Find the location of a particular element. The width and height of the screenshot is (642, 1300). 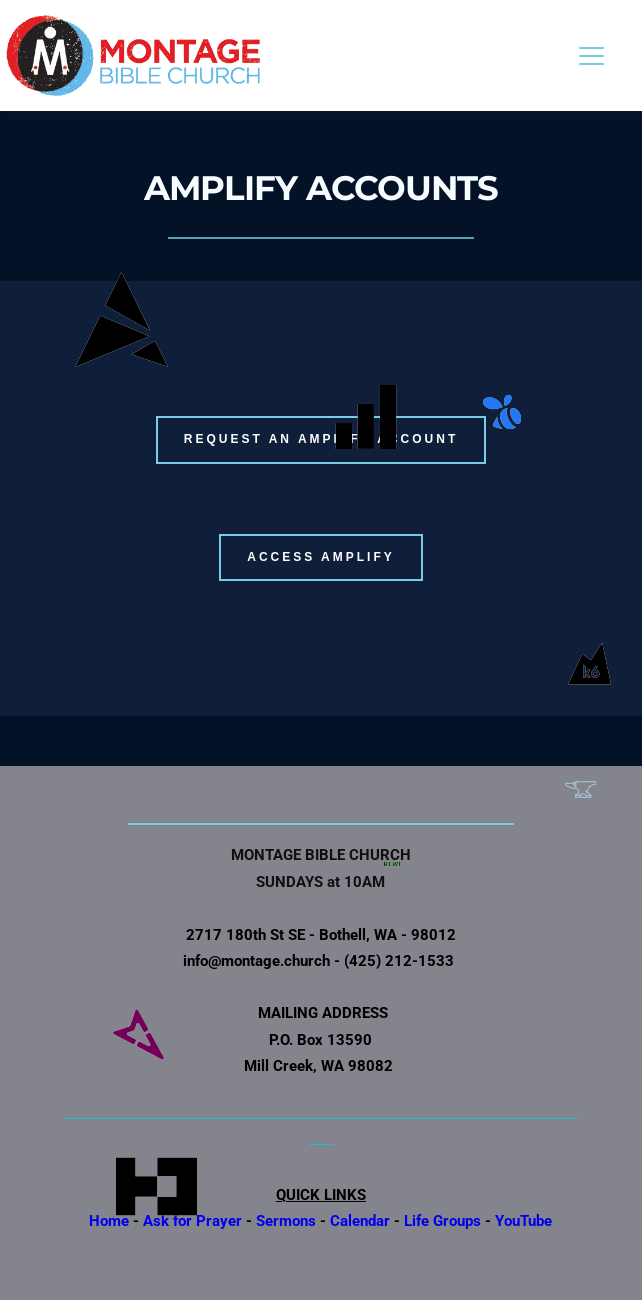

open bookmeter app is located at coordinates (366, 417).